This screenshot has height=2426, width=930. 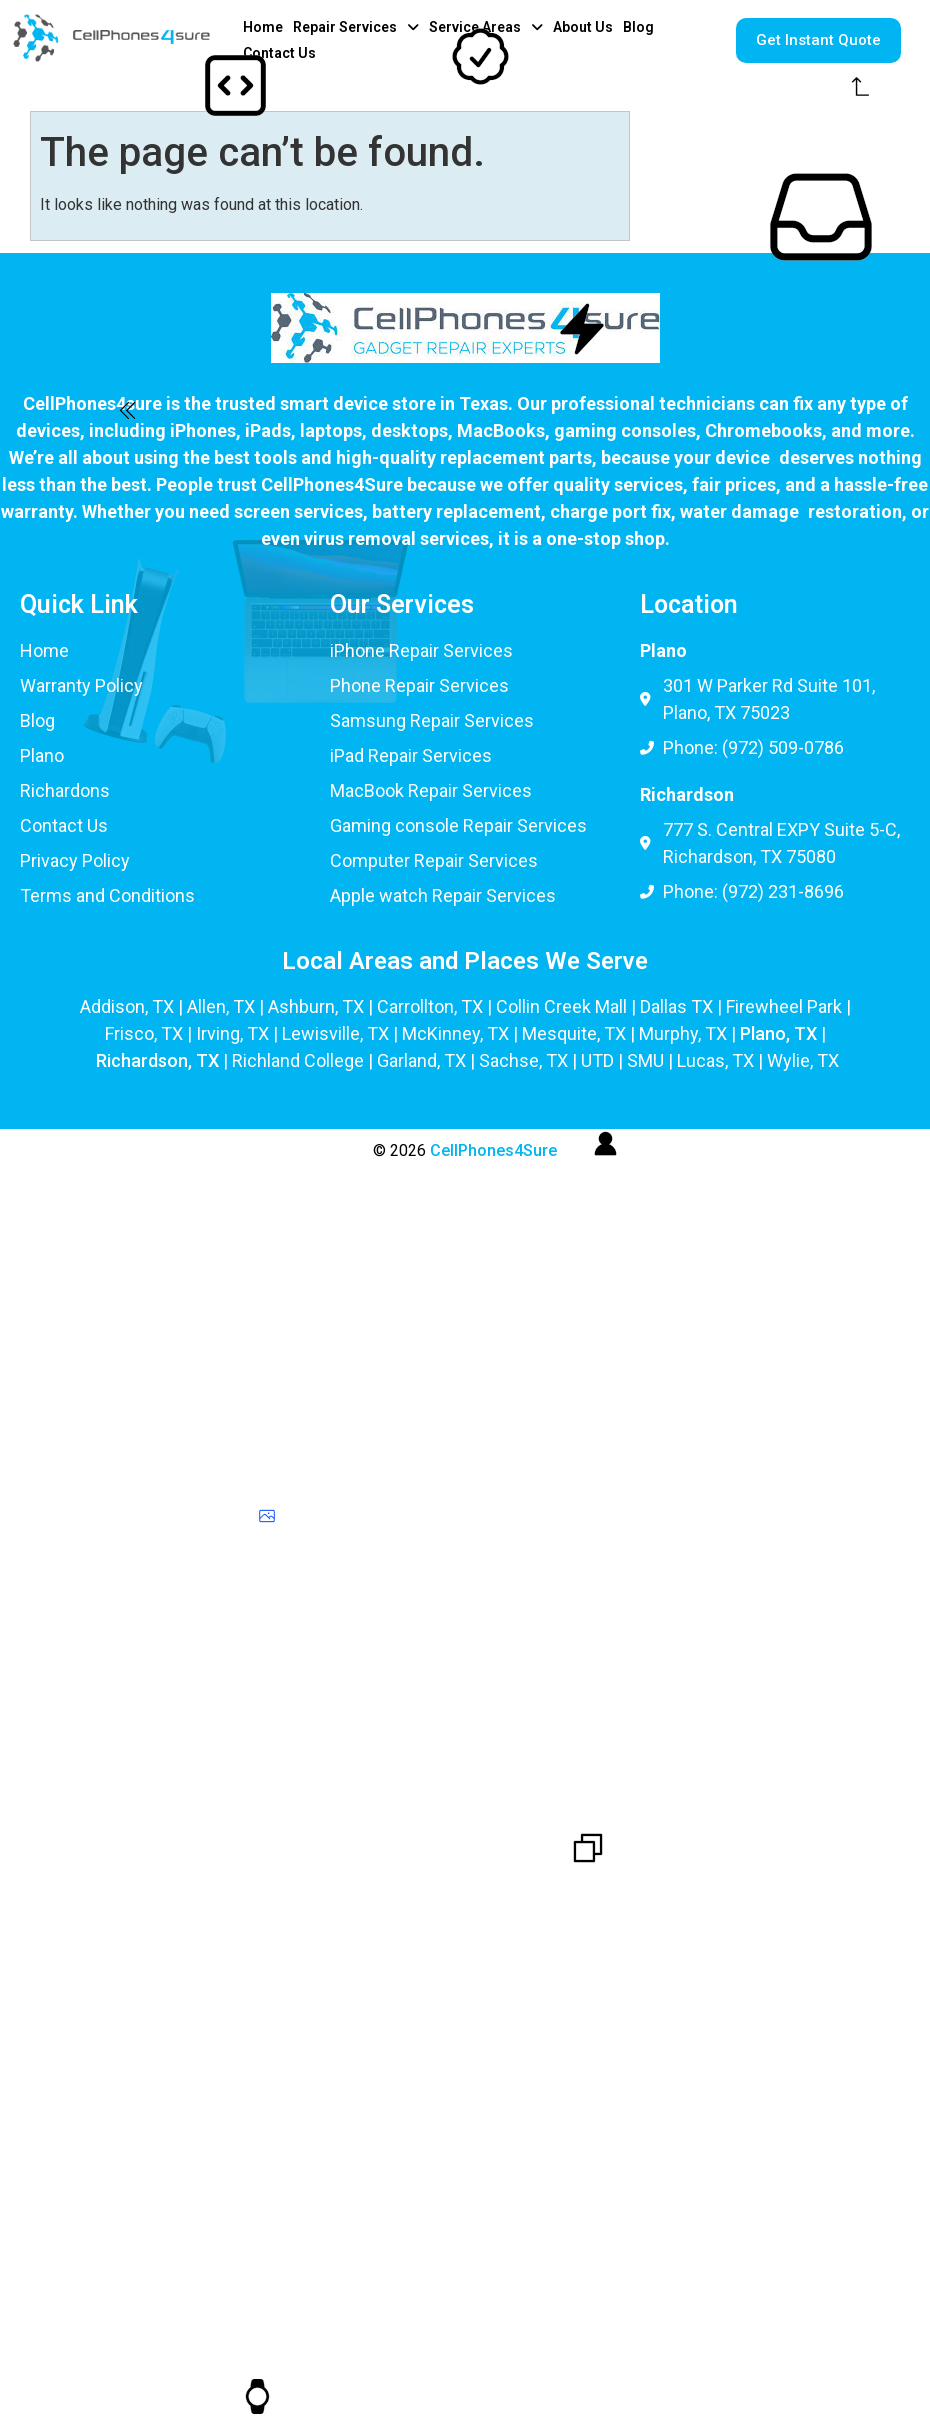 What do you see at coordinates (821, 217) in the screenshot?
I see `view your inbox messages` at bounding box center [821, 217].